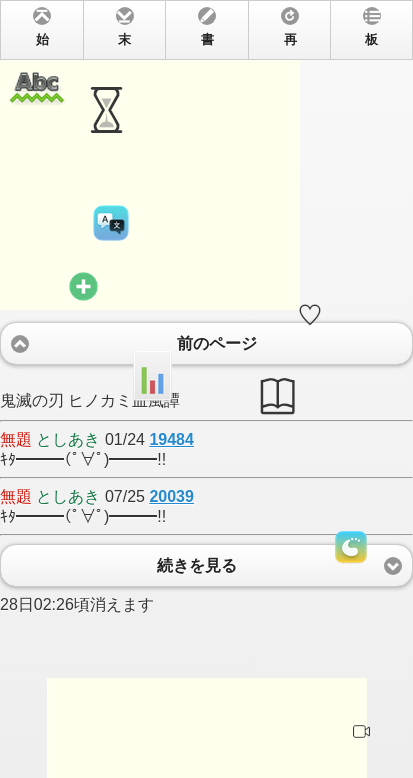  Describe the element at coordinates (310, 315) in the screenshot. I see `add to favorites` at that location.